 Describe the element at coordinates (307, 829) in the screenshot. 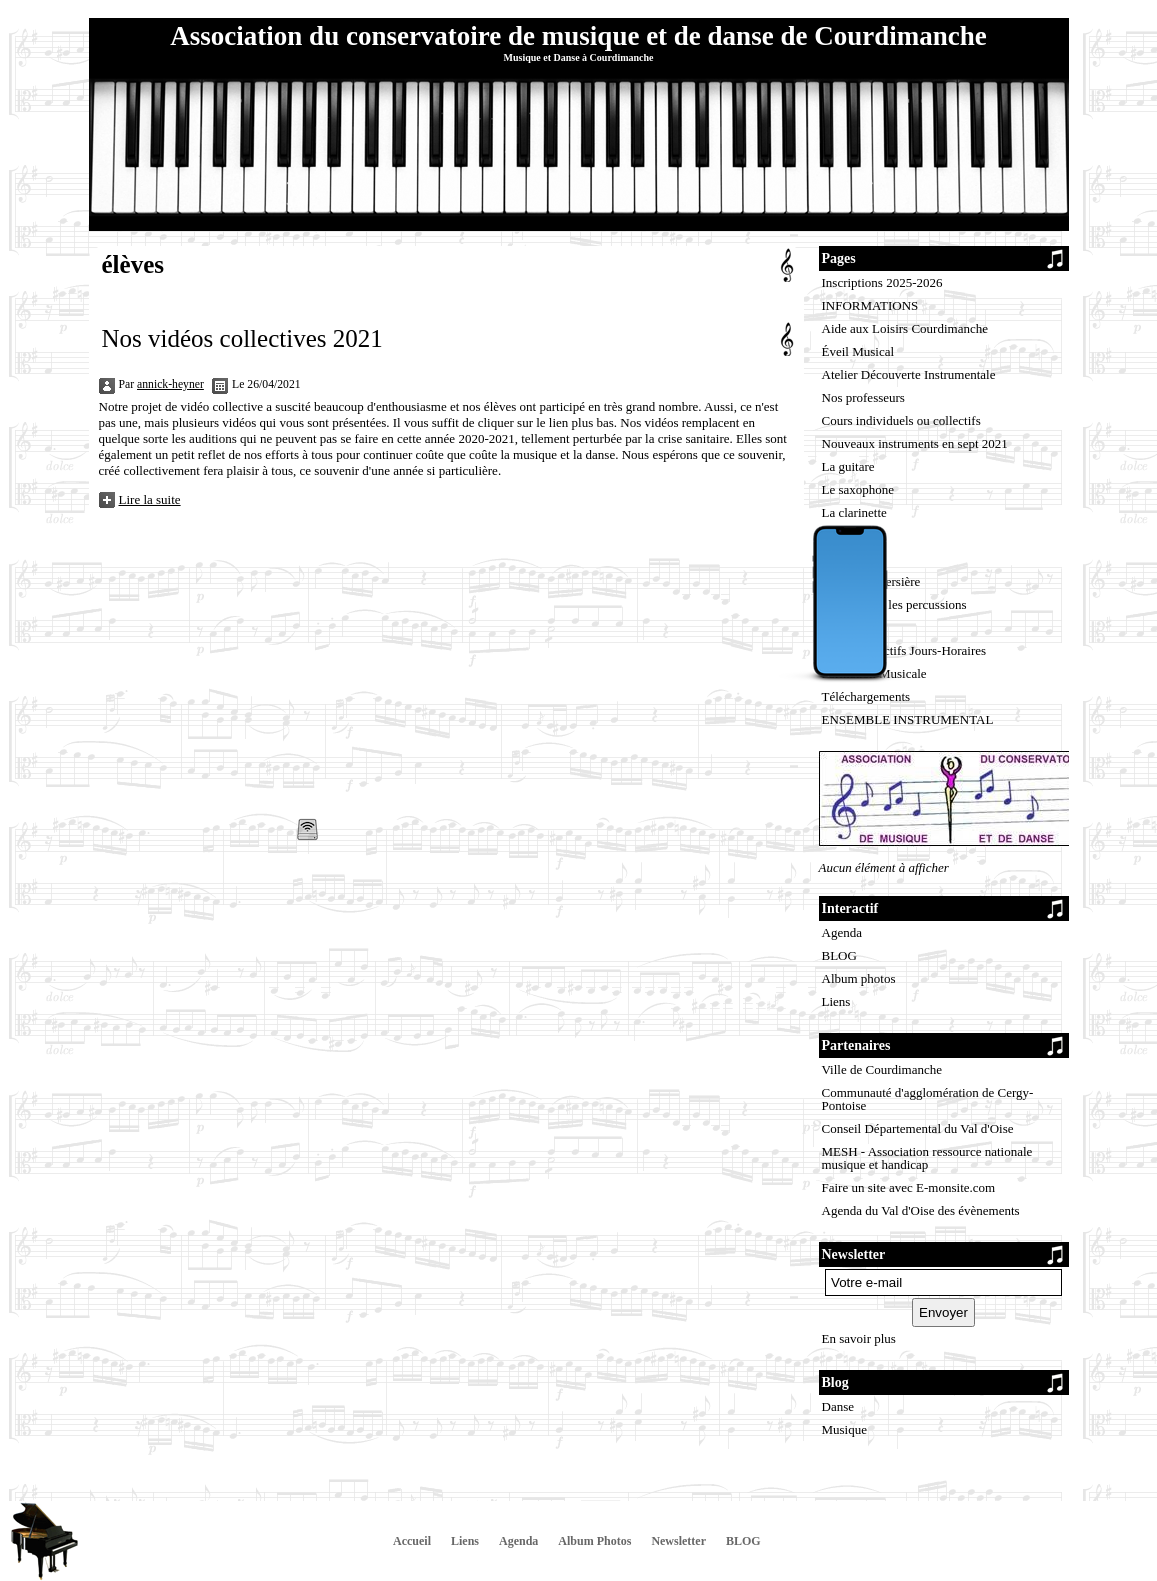

I see `access a wireless network drive` at that location.